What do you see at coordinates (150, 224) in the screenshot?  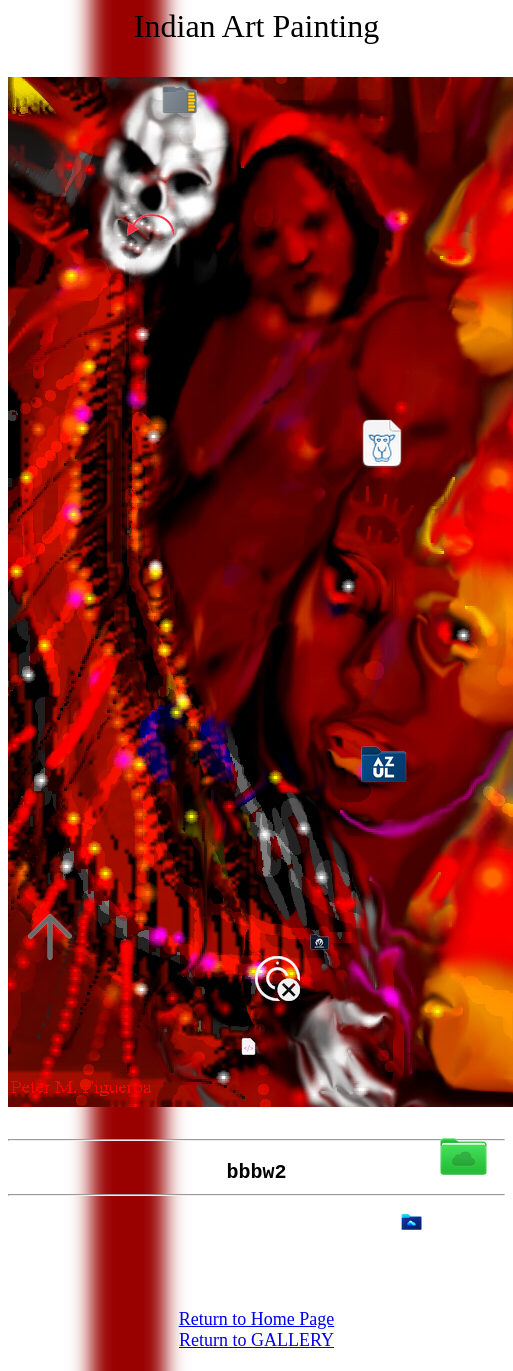 I see `undo the last action` at bounding box center [150, 224].